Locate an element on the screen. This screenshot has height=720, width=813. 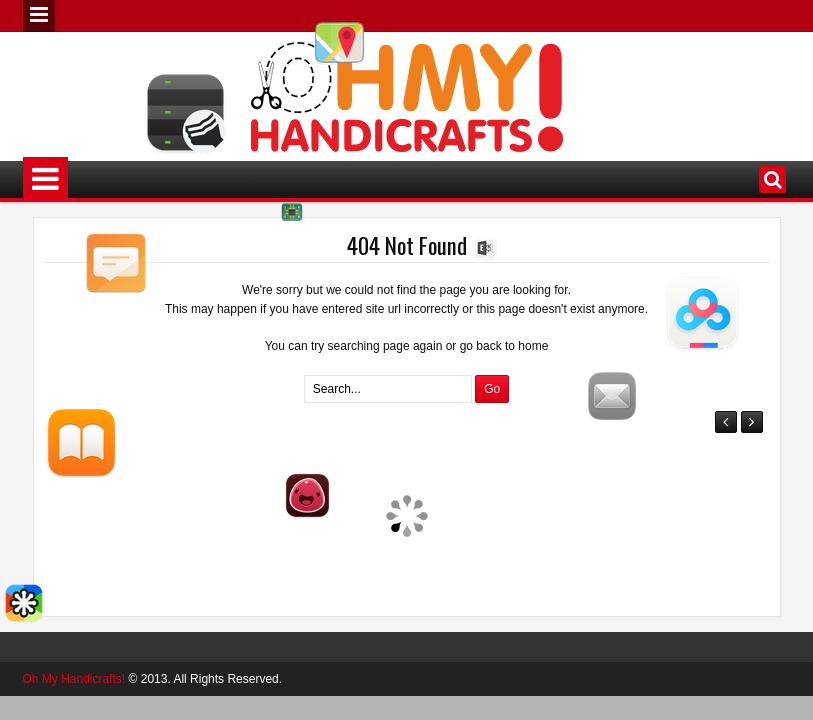
open Boxy SVG vector graphics editor is located at coordinates (24, 603).